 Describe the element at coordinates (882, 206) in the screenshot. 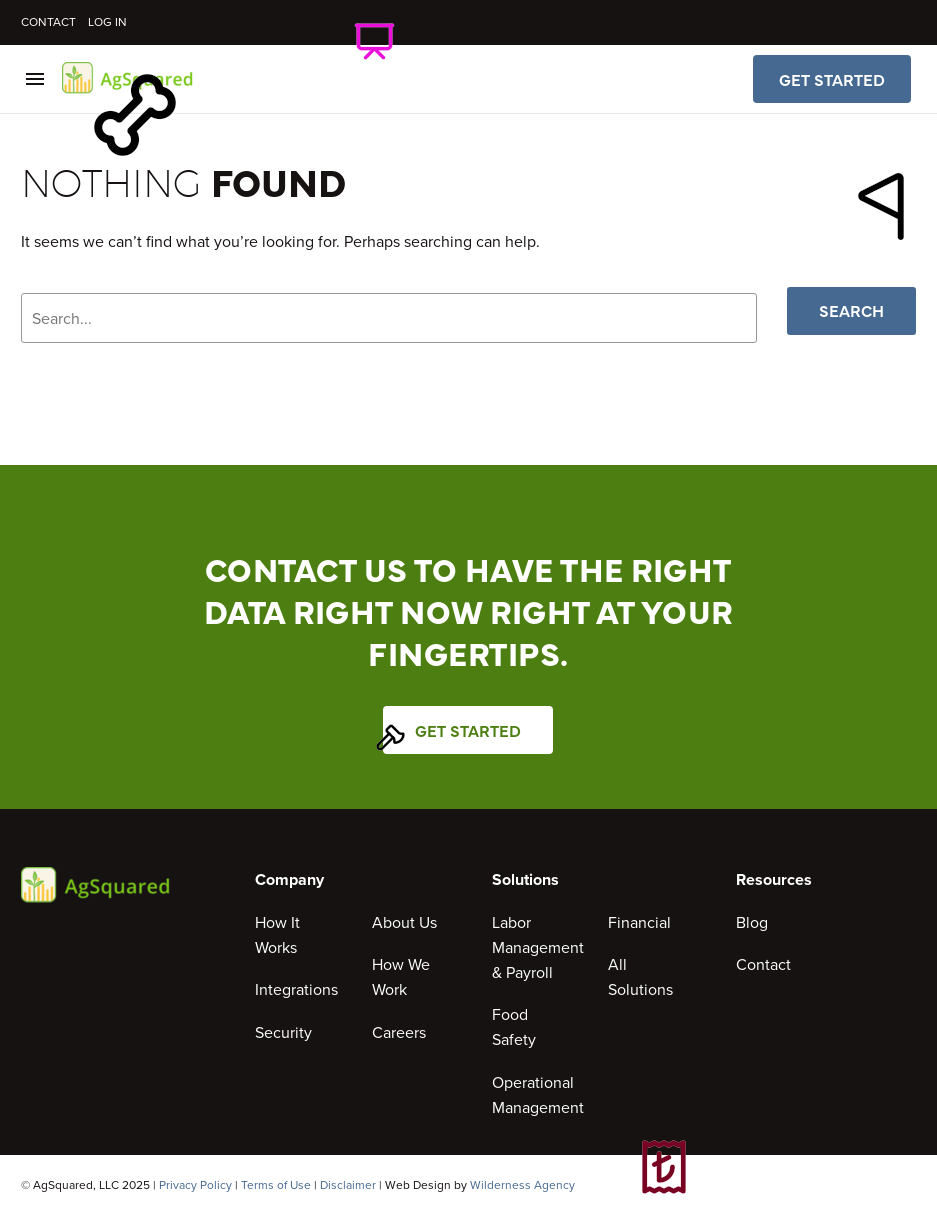

I see `mark or flag an item for review` at that location.